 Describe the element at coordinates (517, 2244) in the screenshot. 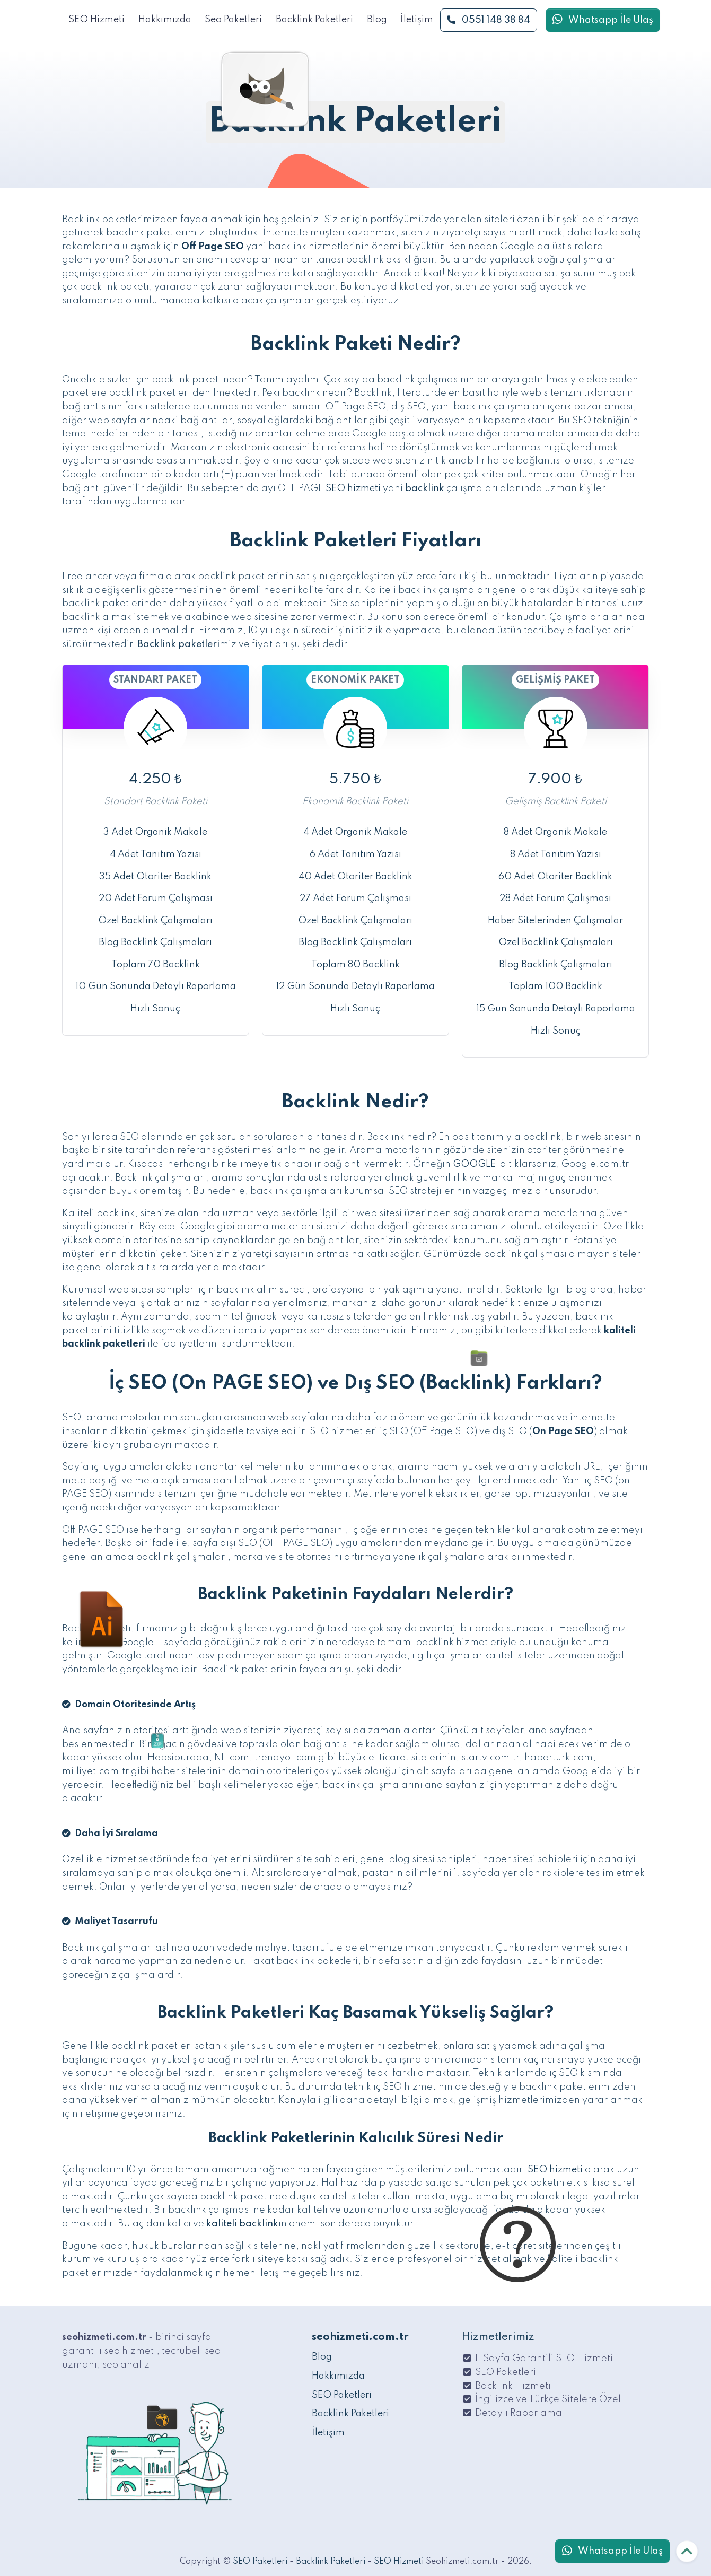

I see `access help or support resources` at that location.